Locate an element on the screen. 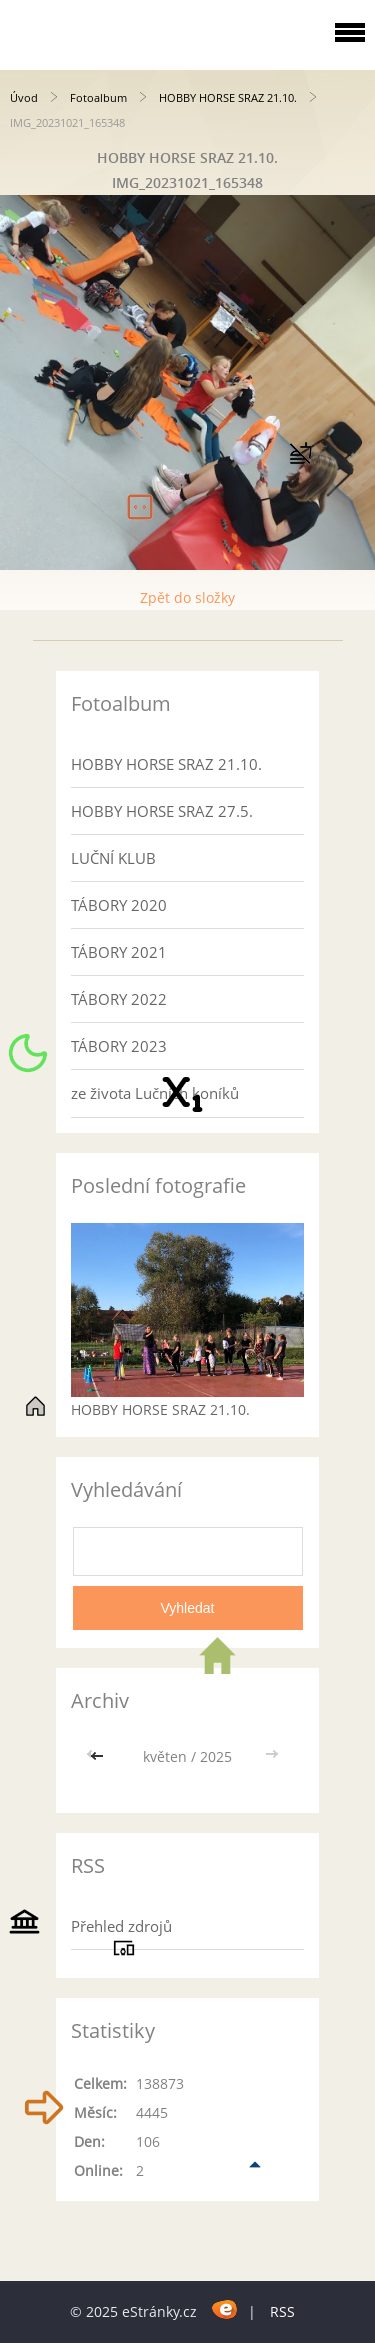  format text as subscript is located at coordinates (180, 1092).